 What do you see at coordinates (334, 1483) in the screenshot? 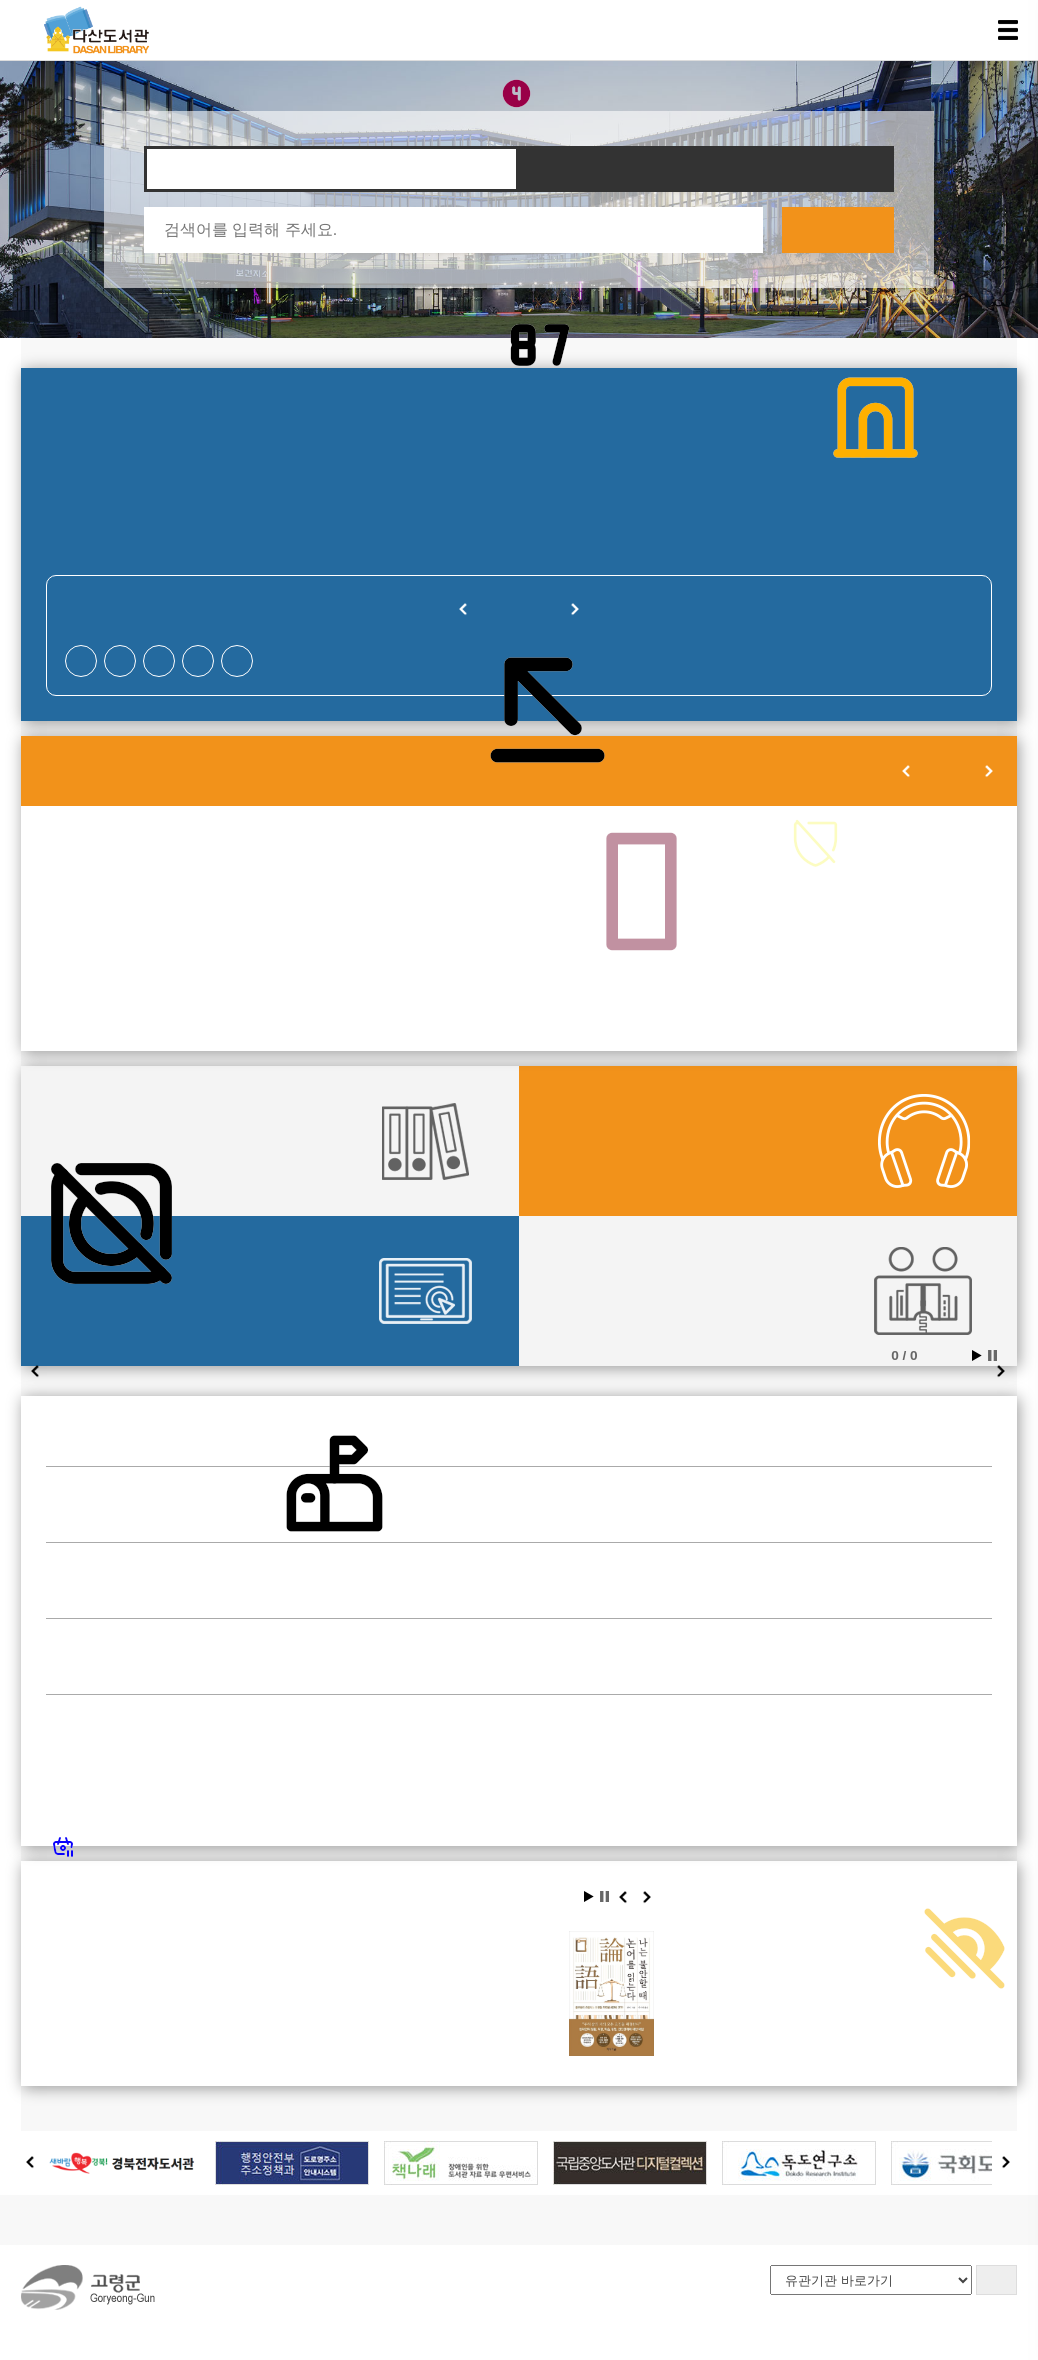
I see `access your mailbox or inbox` at bounding box center [334, 1483].